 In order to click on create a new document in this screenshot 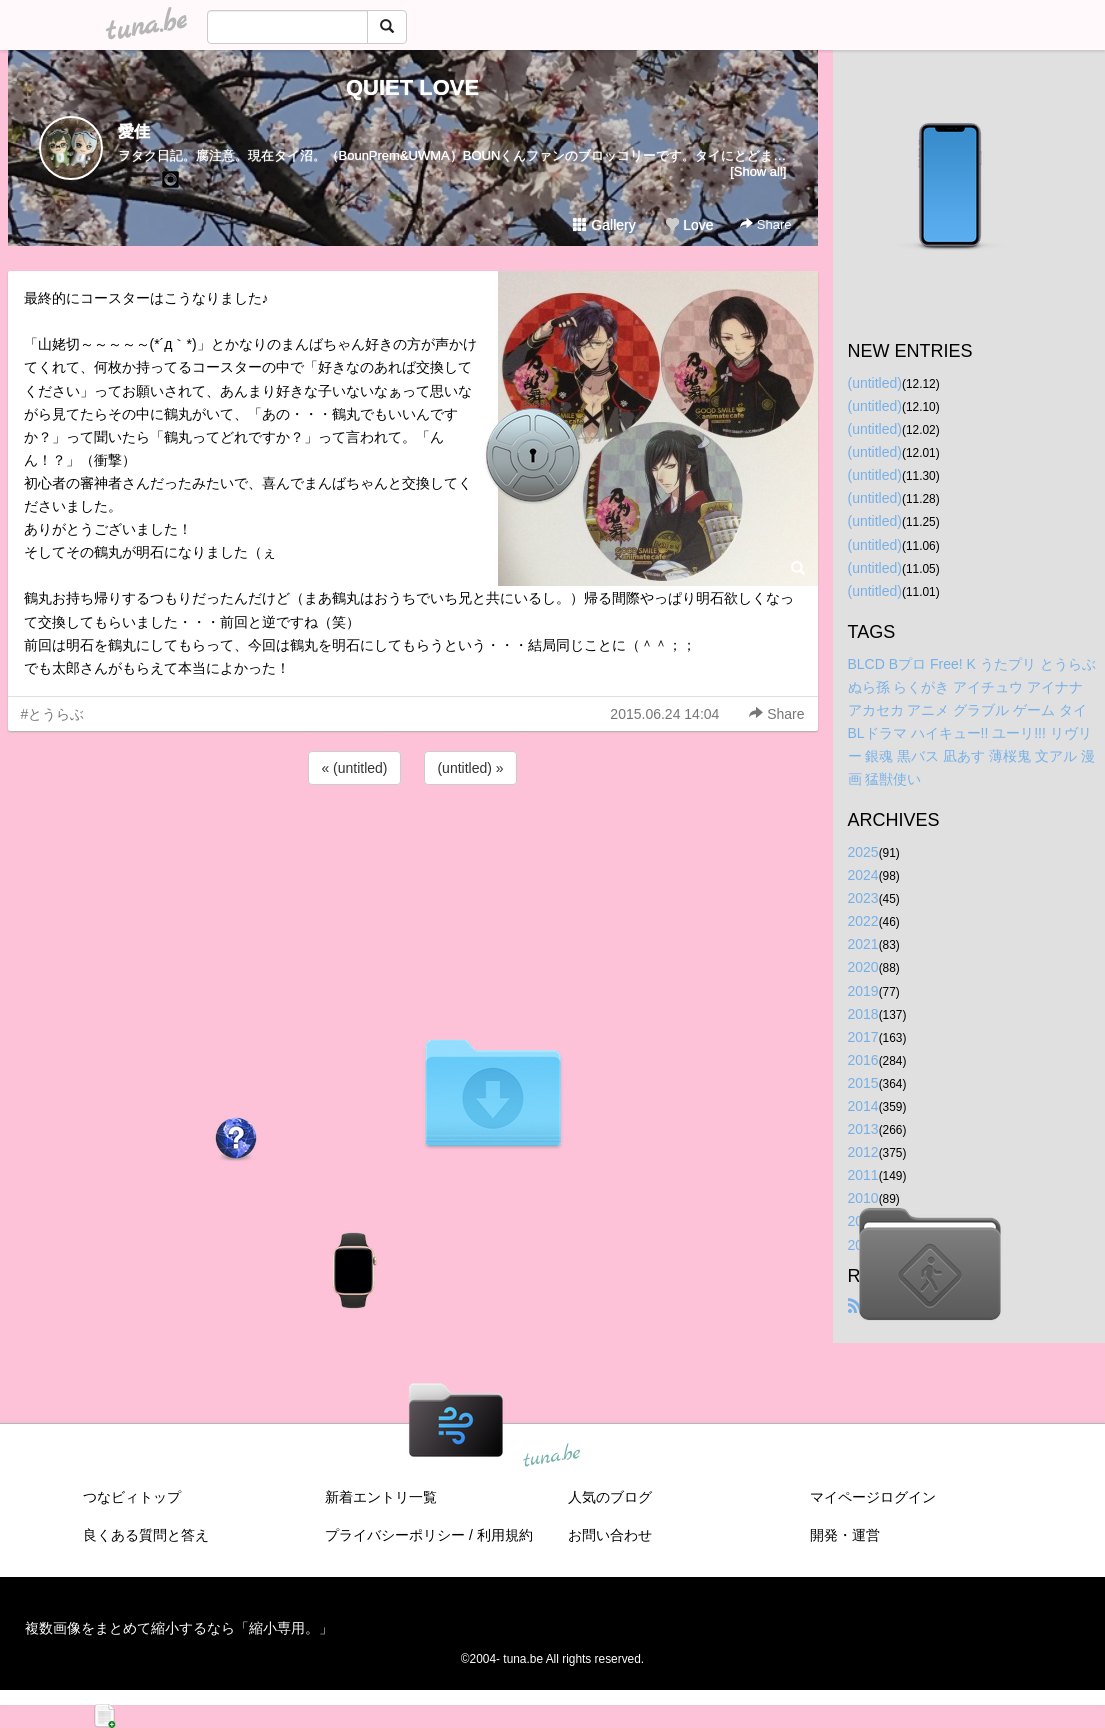, I will do `click(104, 1715)`.